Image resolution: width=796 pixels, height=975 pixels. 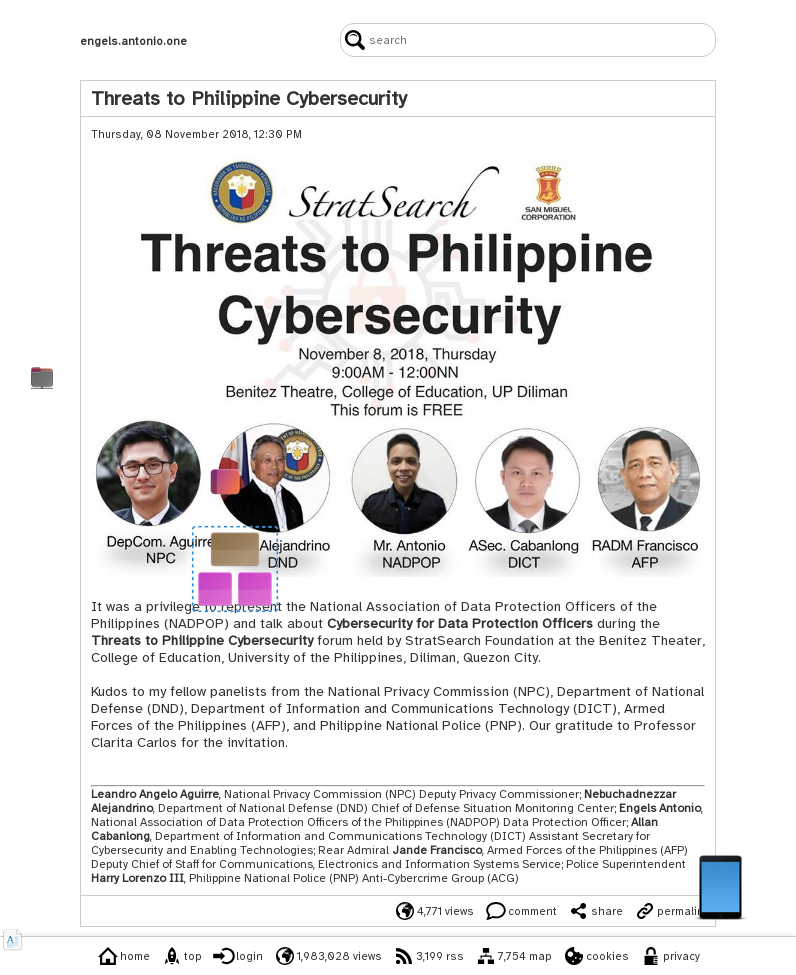 What do you see at coordinates (235, 569) in the screenshot?
I see `select all items in the current view` at bounding box center [235, 569].